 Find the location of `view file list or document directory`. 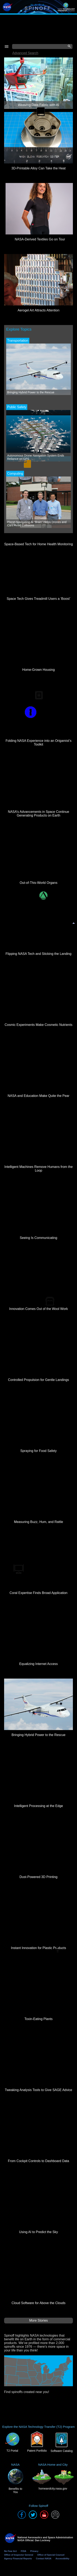

view file list or document directory is located at coordinates (39, 695).